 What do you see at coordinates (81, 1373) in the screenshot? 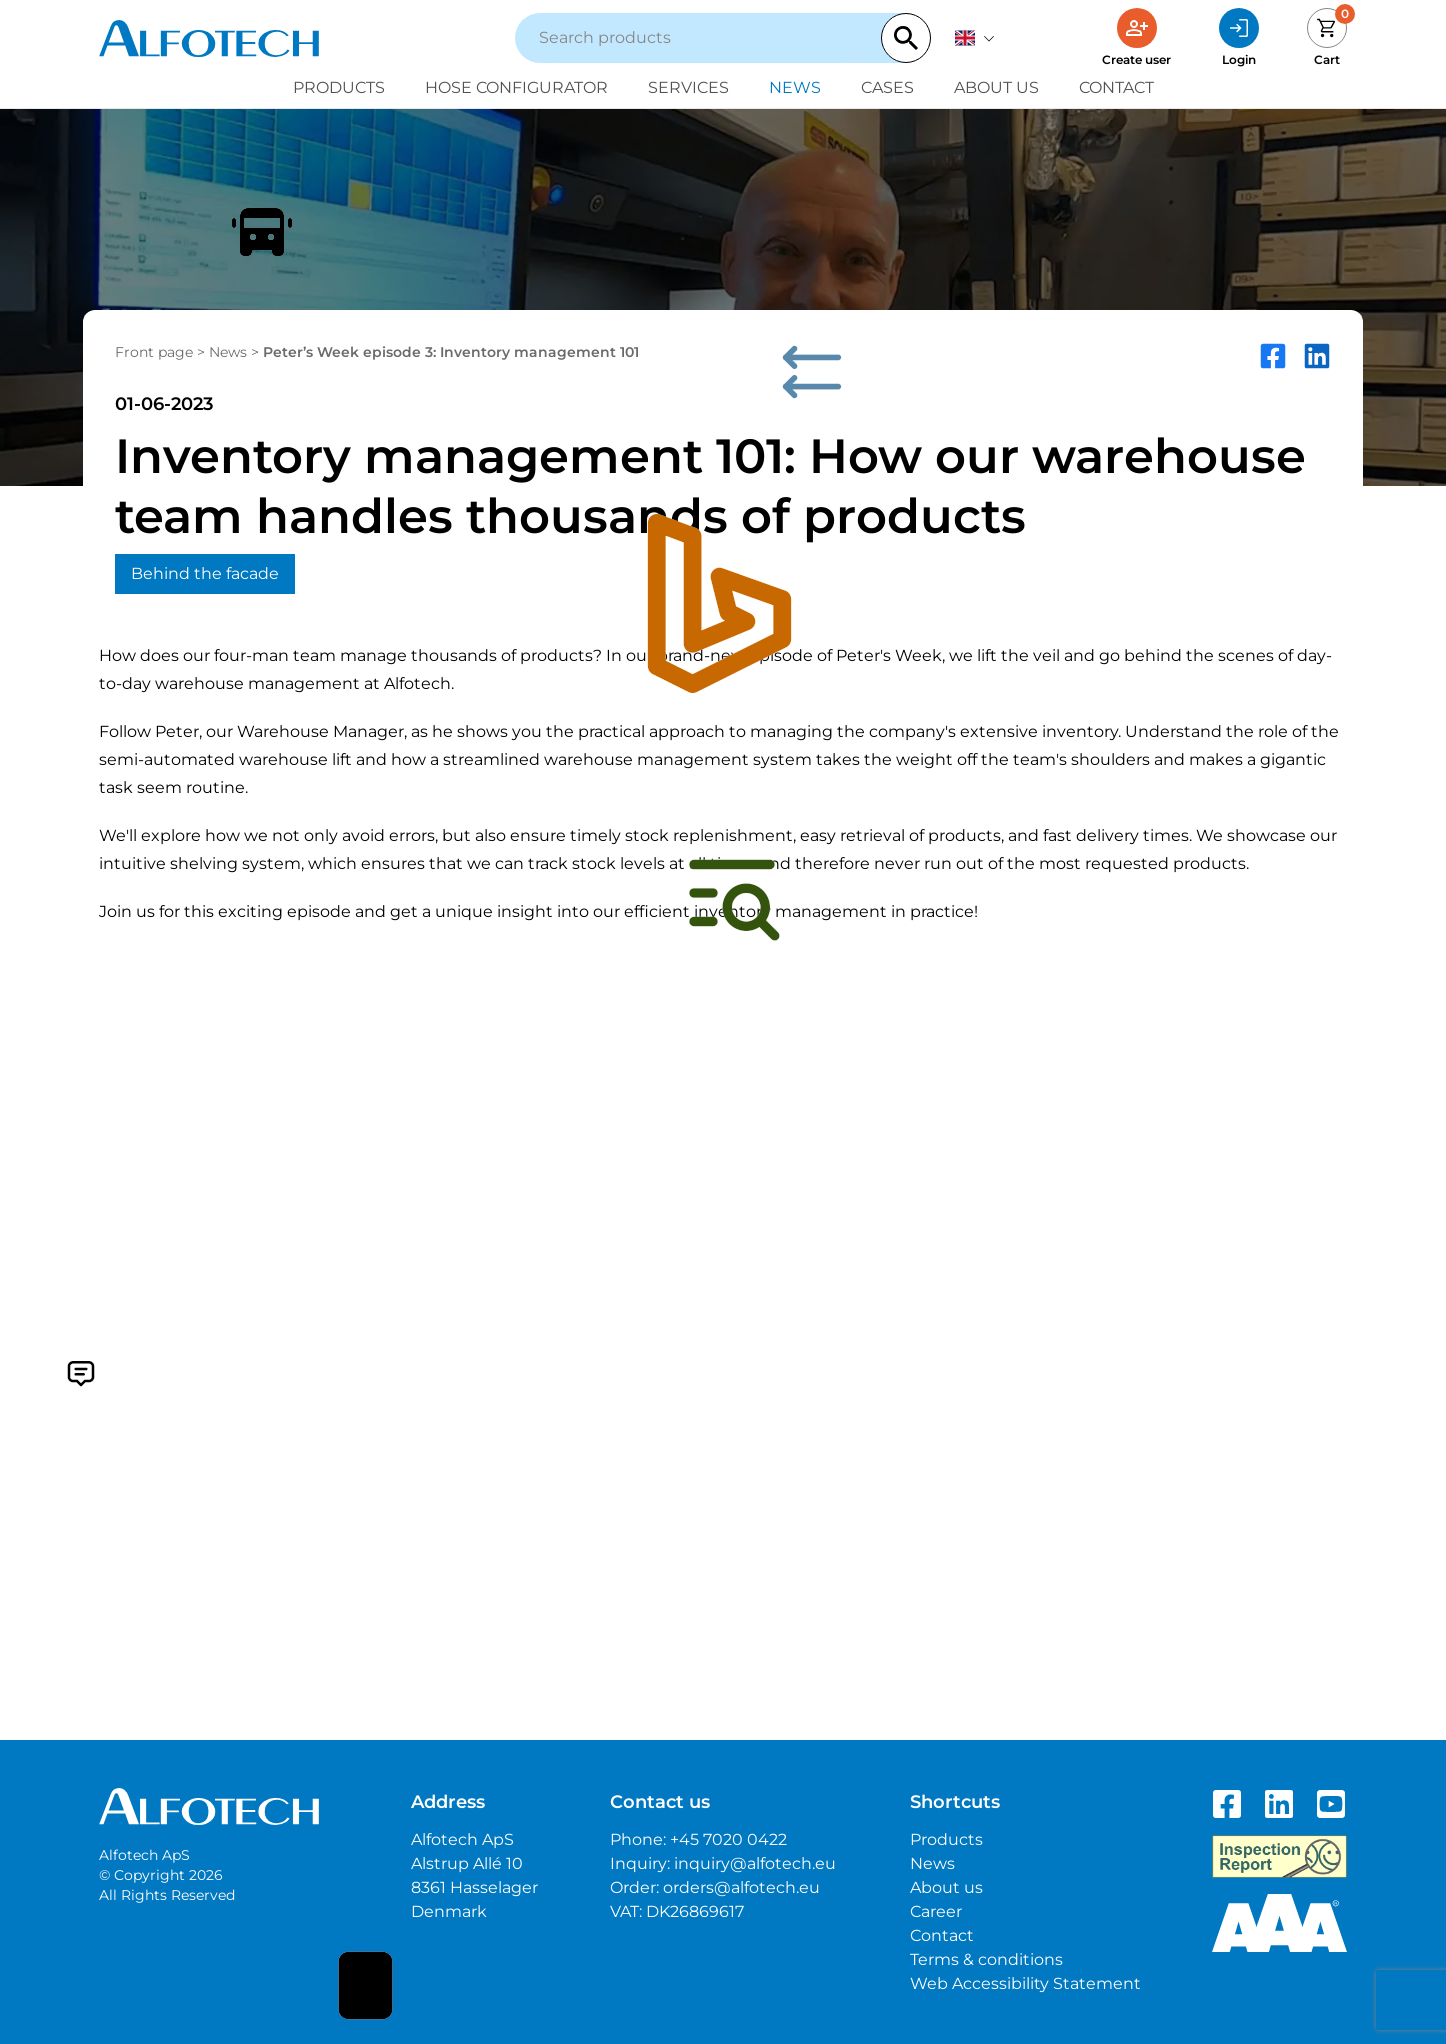
I see `open messaging or chat` at bounding box center [81, 1373].